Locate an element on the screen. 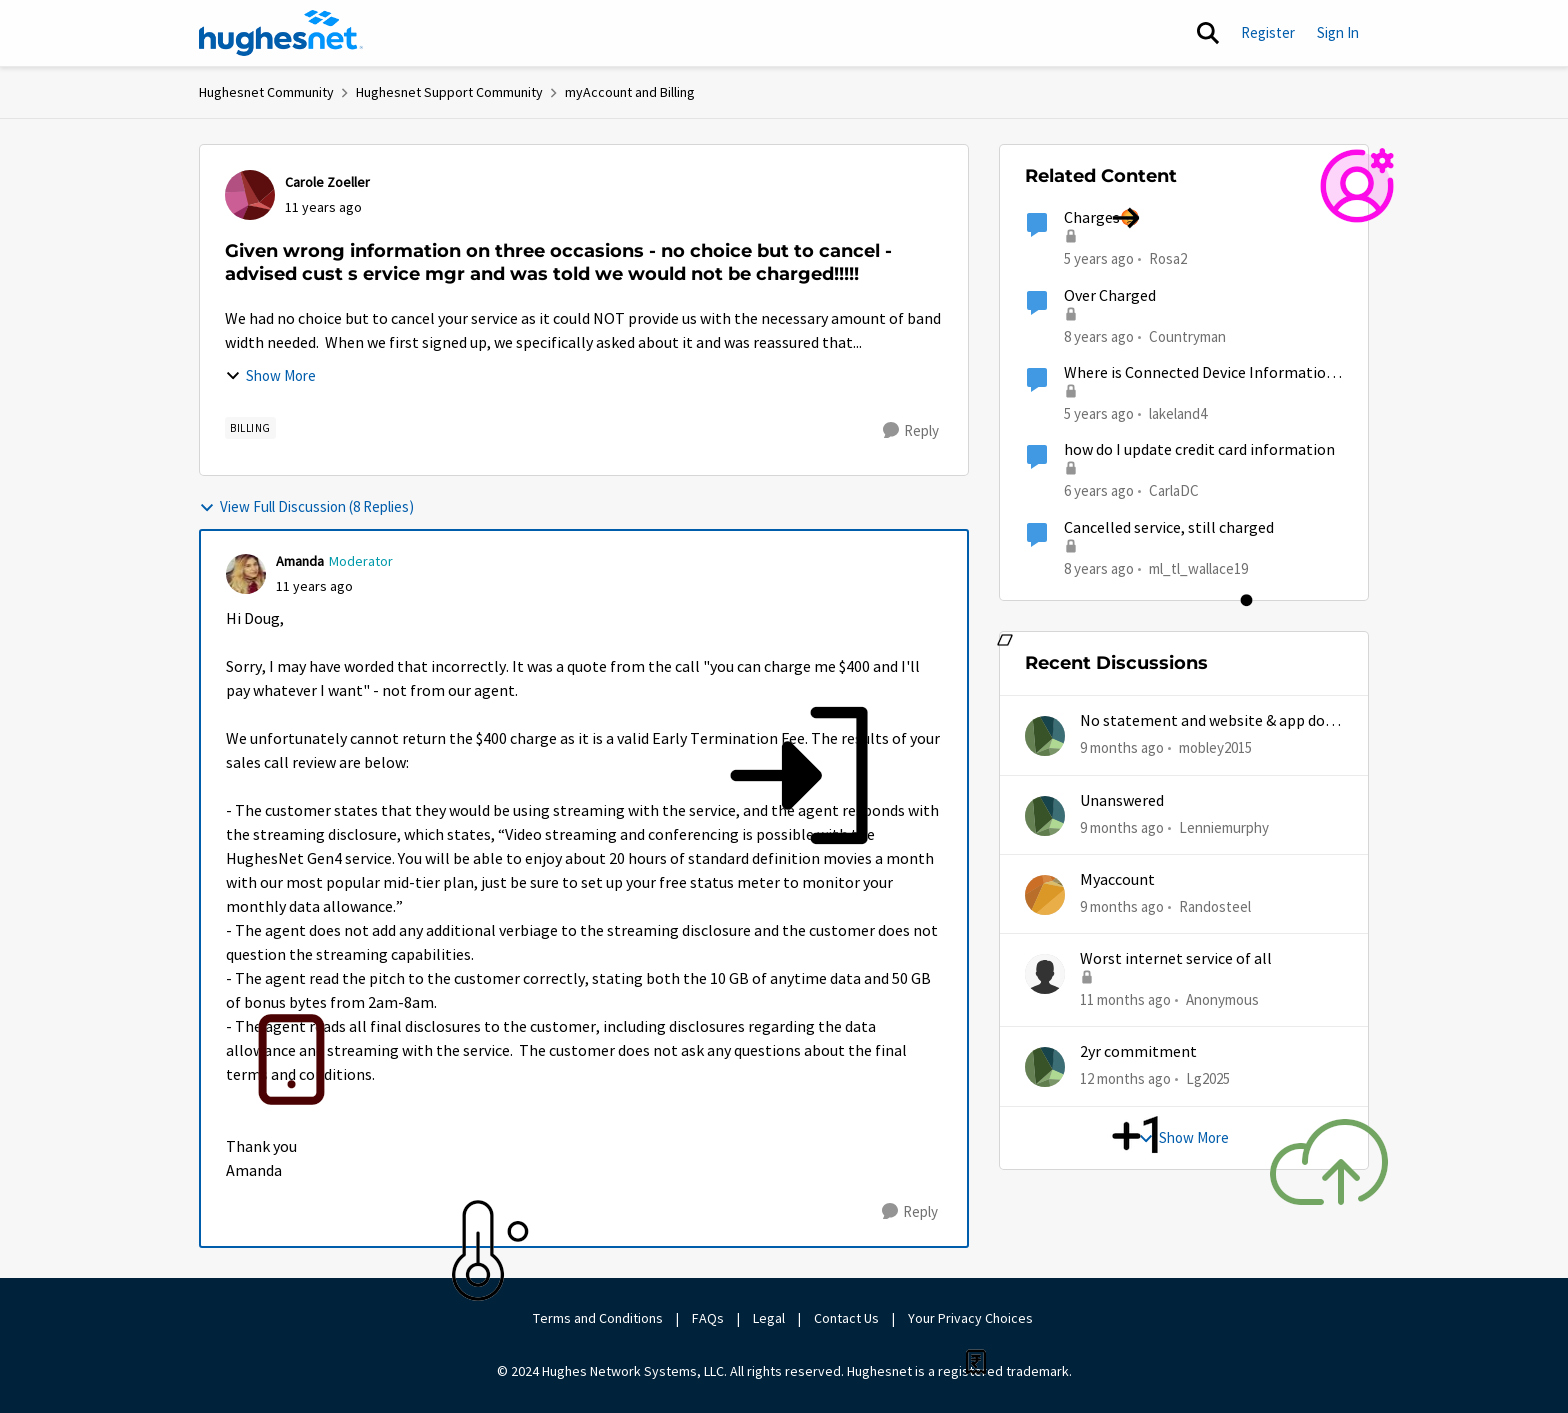  sign in to your account is located at coordinates (810, 775).